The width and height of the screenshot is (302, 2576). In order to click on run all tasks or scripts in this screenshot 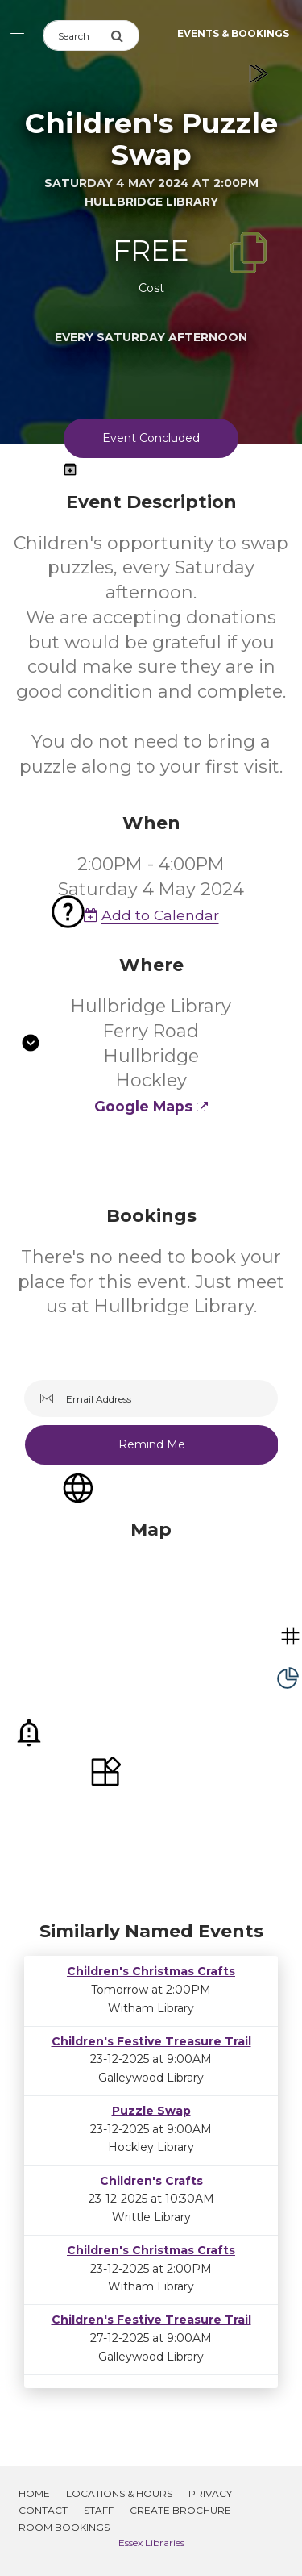, I will do `click(258, 73)`.